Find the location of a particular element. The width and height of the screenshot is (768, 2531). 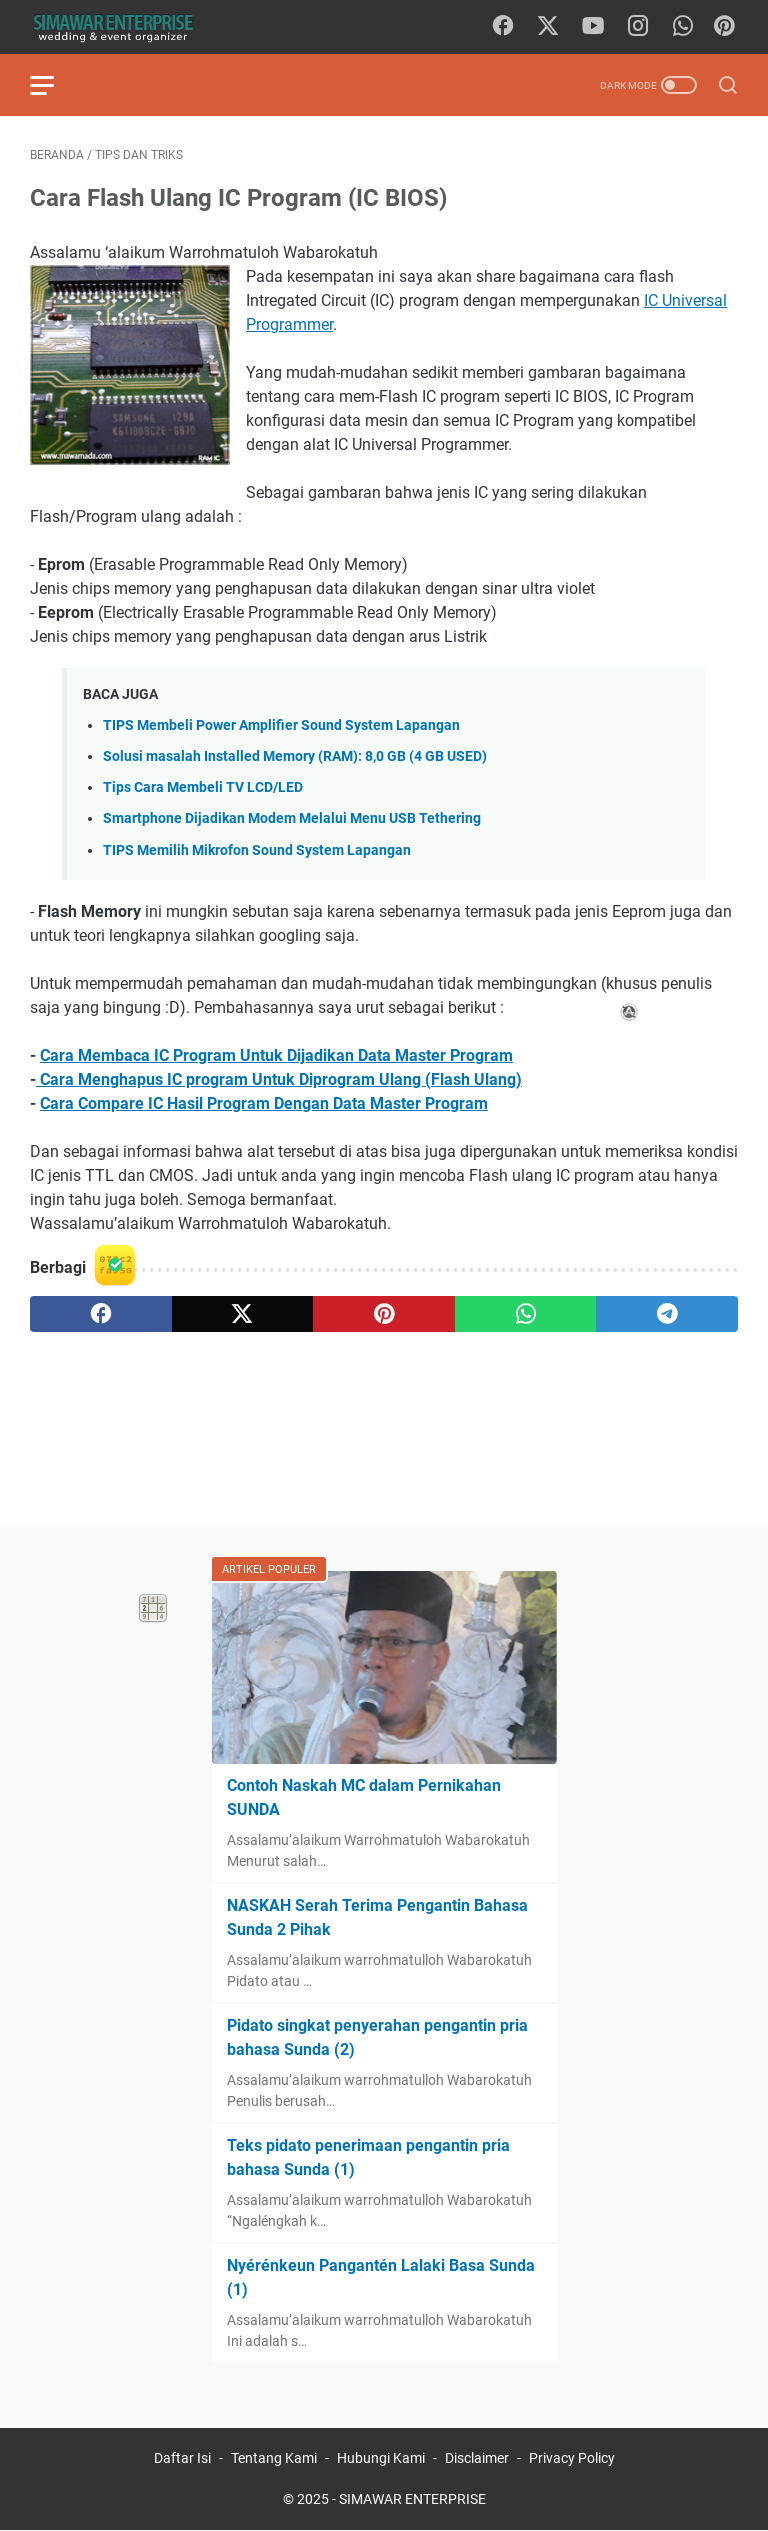

open sudoku puzzle game is located at coordinates (153, 1608).